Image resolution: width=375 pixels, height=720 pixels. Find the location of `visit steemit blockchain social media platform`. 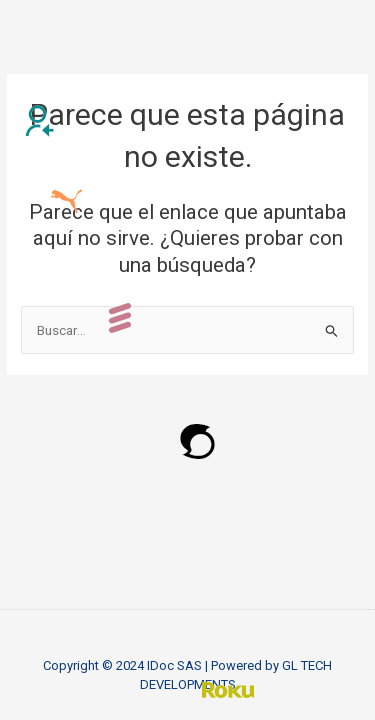

visit steemit blockchain social media platform is located at coordinates (197, 441).